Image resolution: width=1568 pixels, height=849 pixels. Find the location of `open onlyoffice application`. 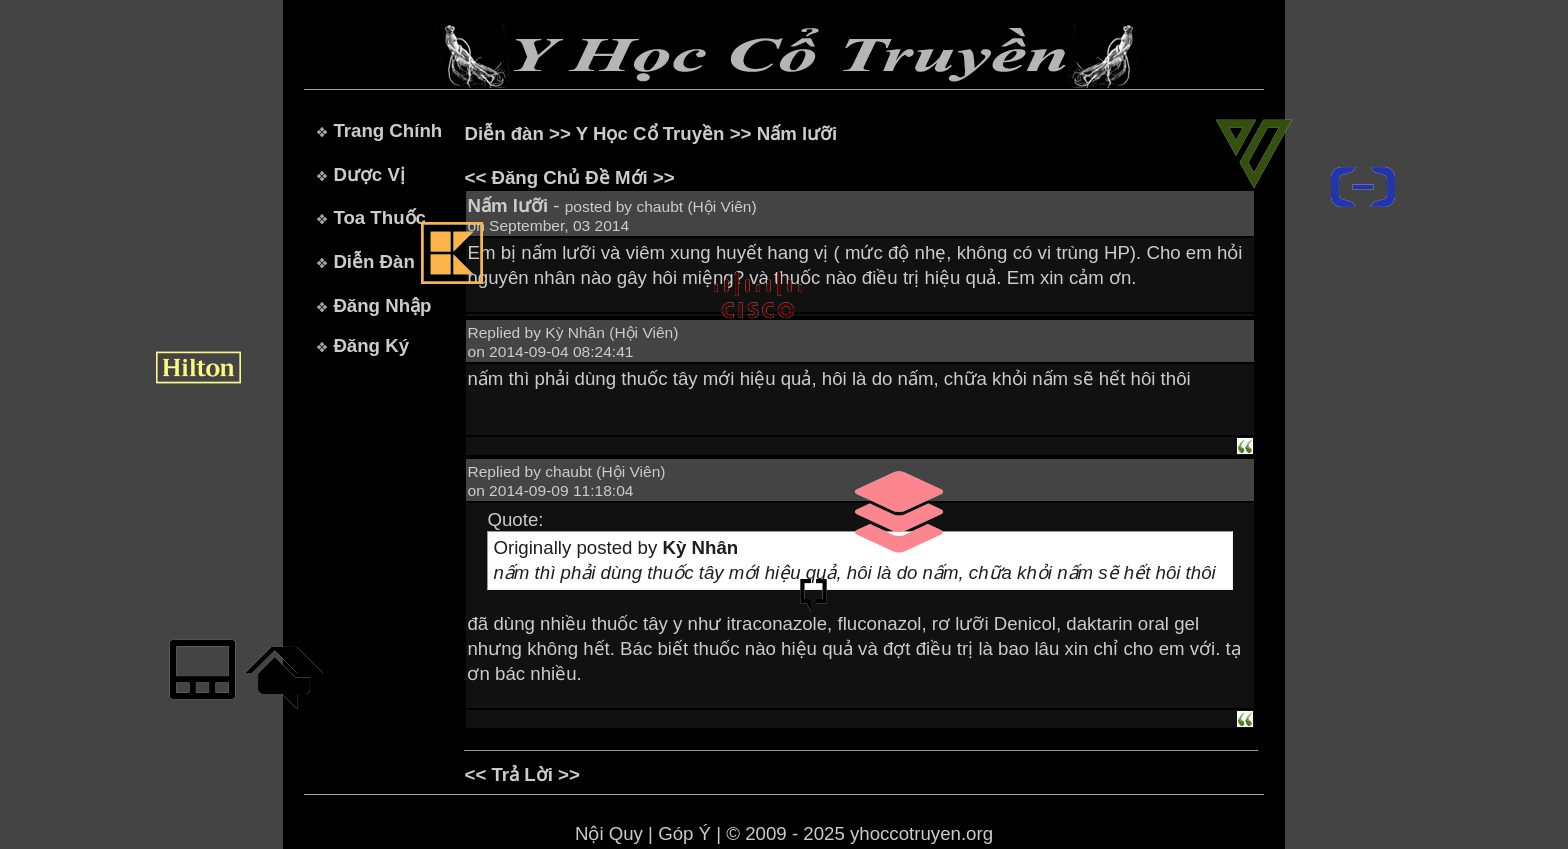

open onlyoffice application is located at coordinates (899, 512).